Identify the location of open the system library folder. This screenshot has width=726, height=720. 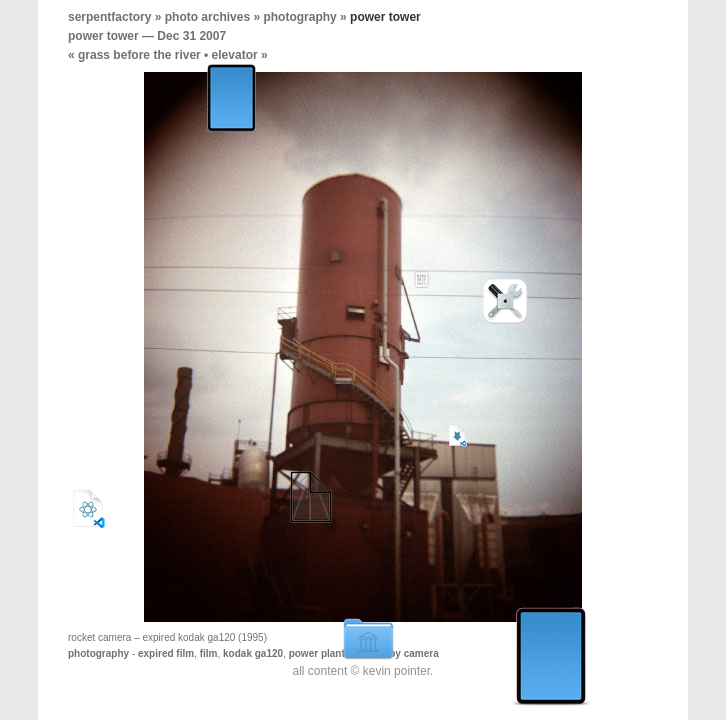
(368, 638).